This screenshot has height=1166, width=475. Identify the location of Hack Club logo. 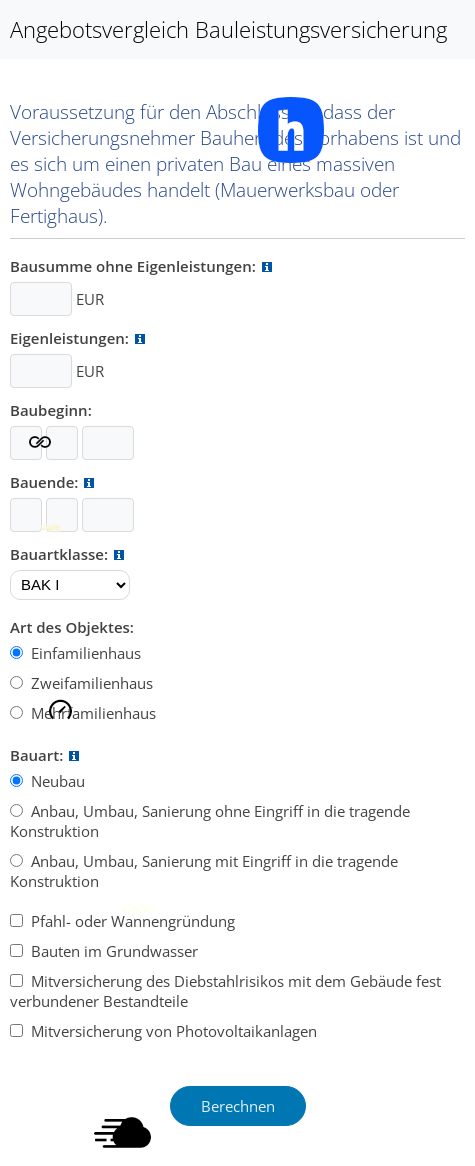
(291, 130).